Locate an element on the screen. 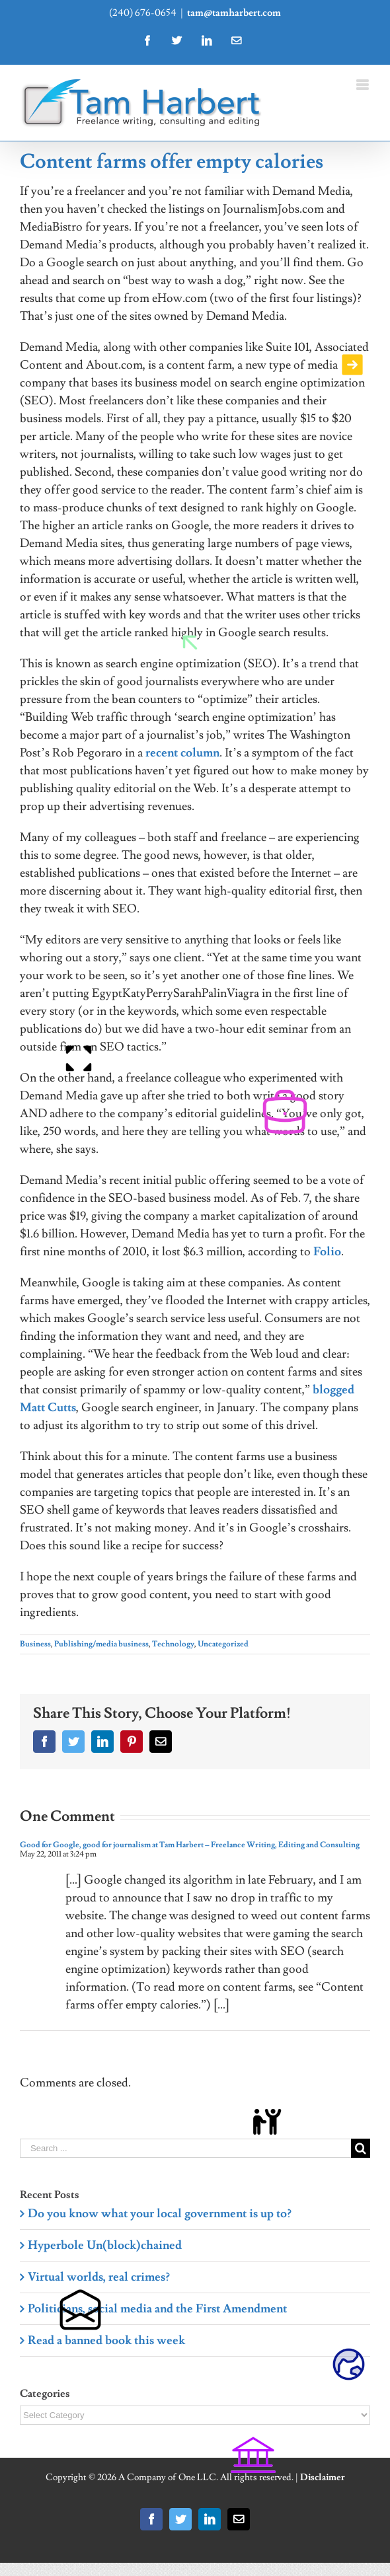 The height and width of the screenshot is (2576, 390). access banking or financial services is located at coordinates (253, 2456).